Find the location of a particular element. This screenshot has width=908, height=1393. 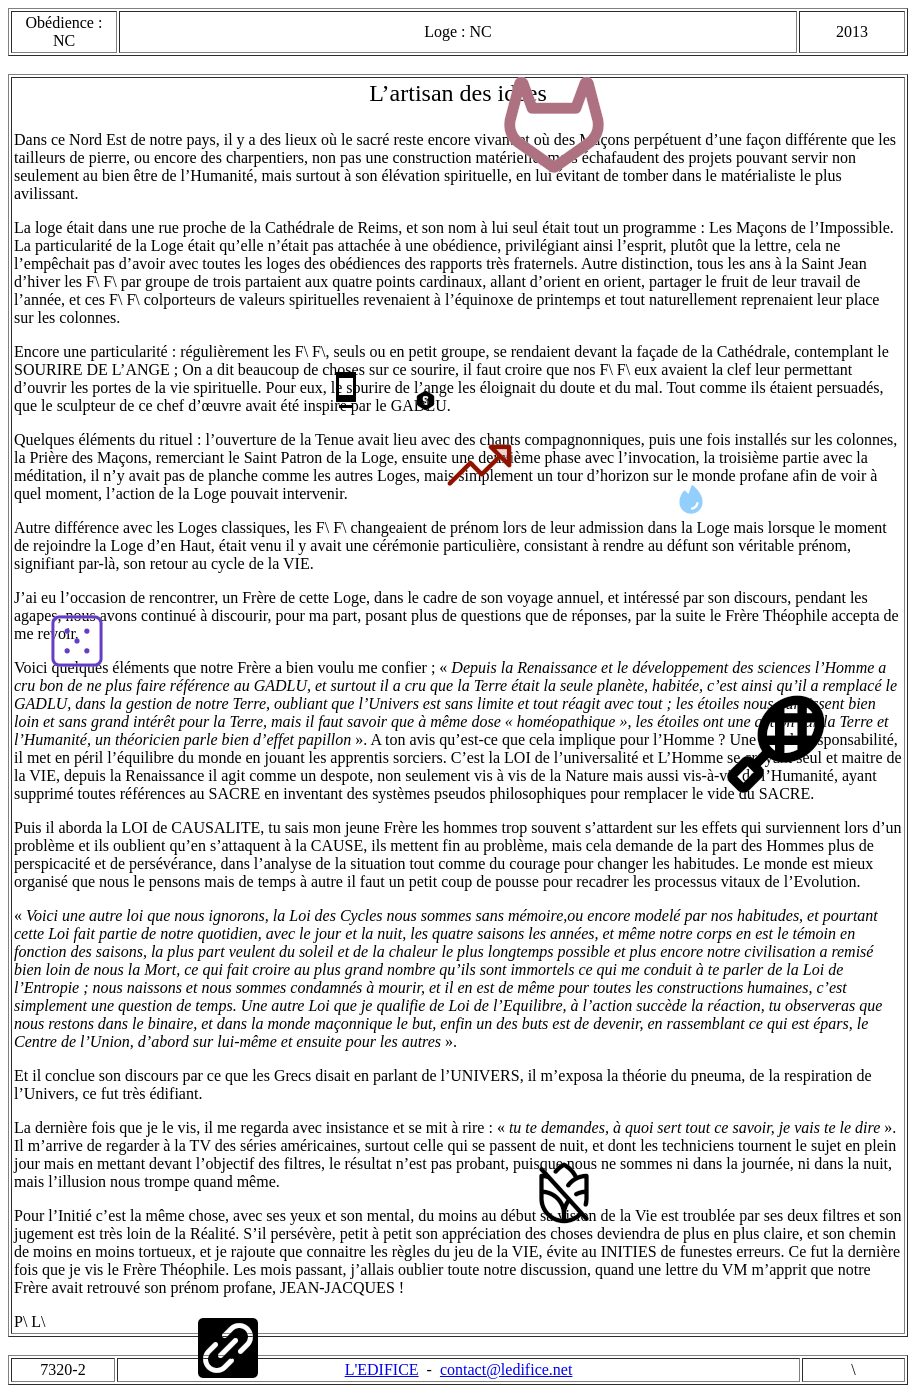

indicates gluten-free or grain-free option is located at coordinates (564, 1194).